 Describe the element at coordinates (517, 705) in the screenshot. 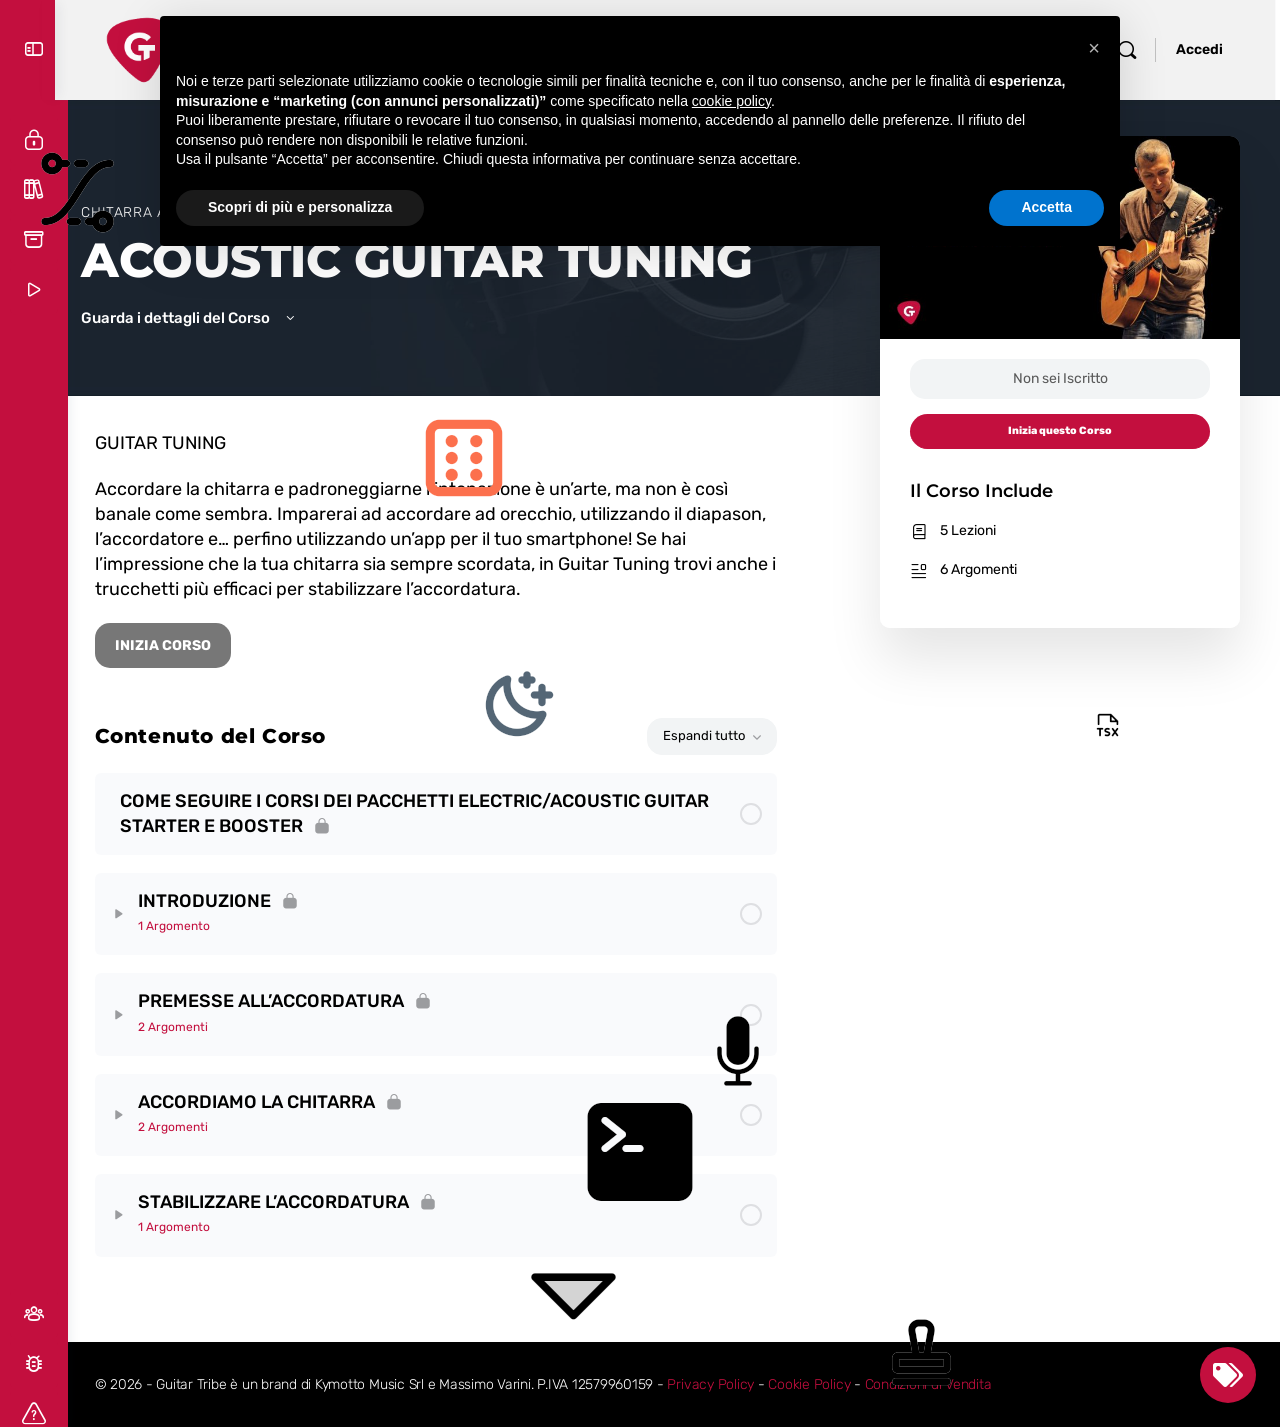

I see `enable dark mode or night theme` at that location.